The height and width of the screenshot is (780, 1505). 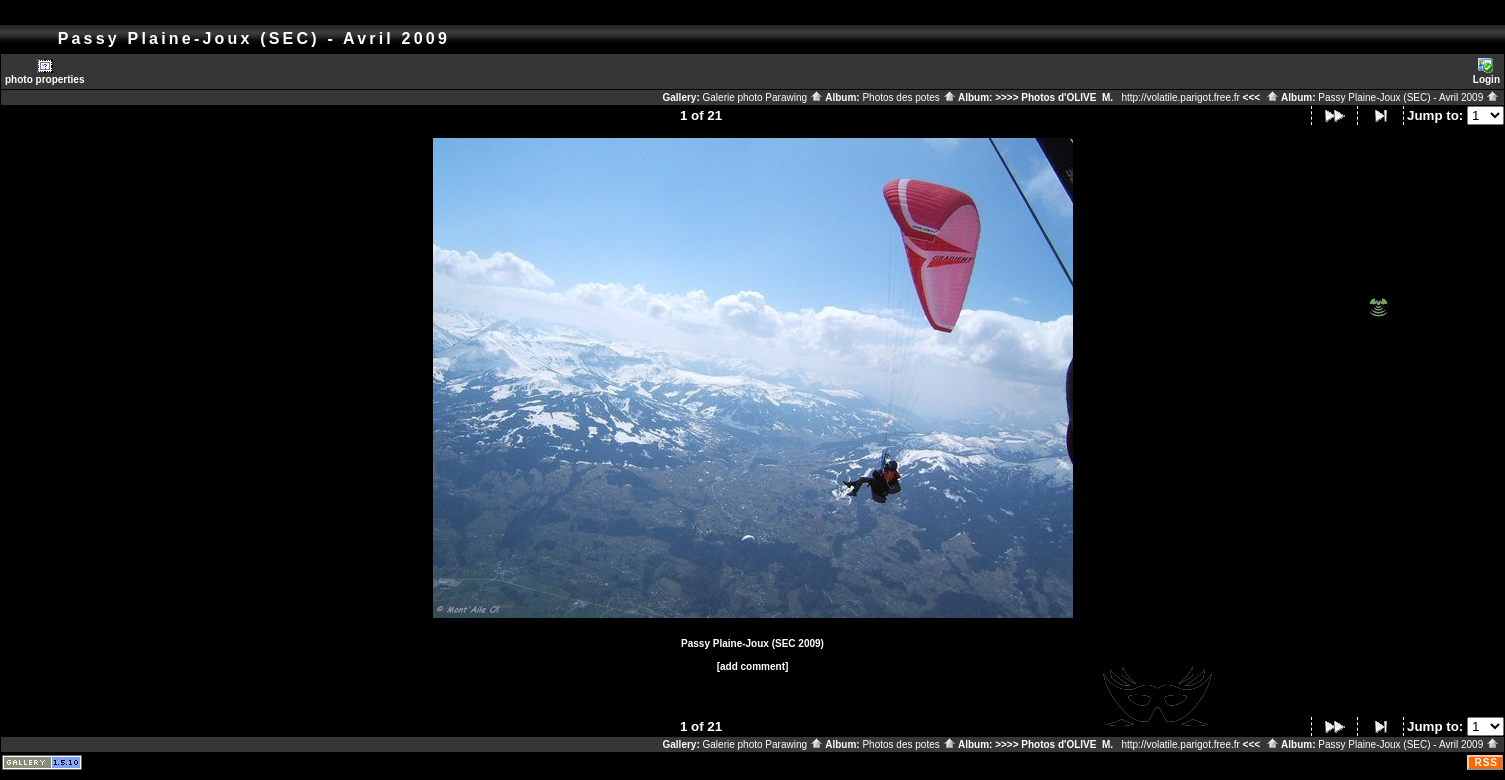 What do you see at coordinates (1157, 696) in the screenshot?
I see `access masquerade or costume party event` at bounding box center [1157, 696].